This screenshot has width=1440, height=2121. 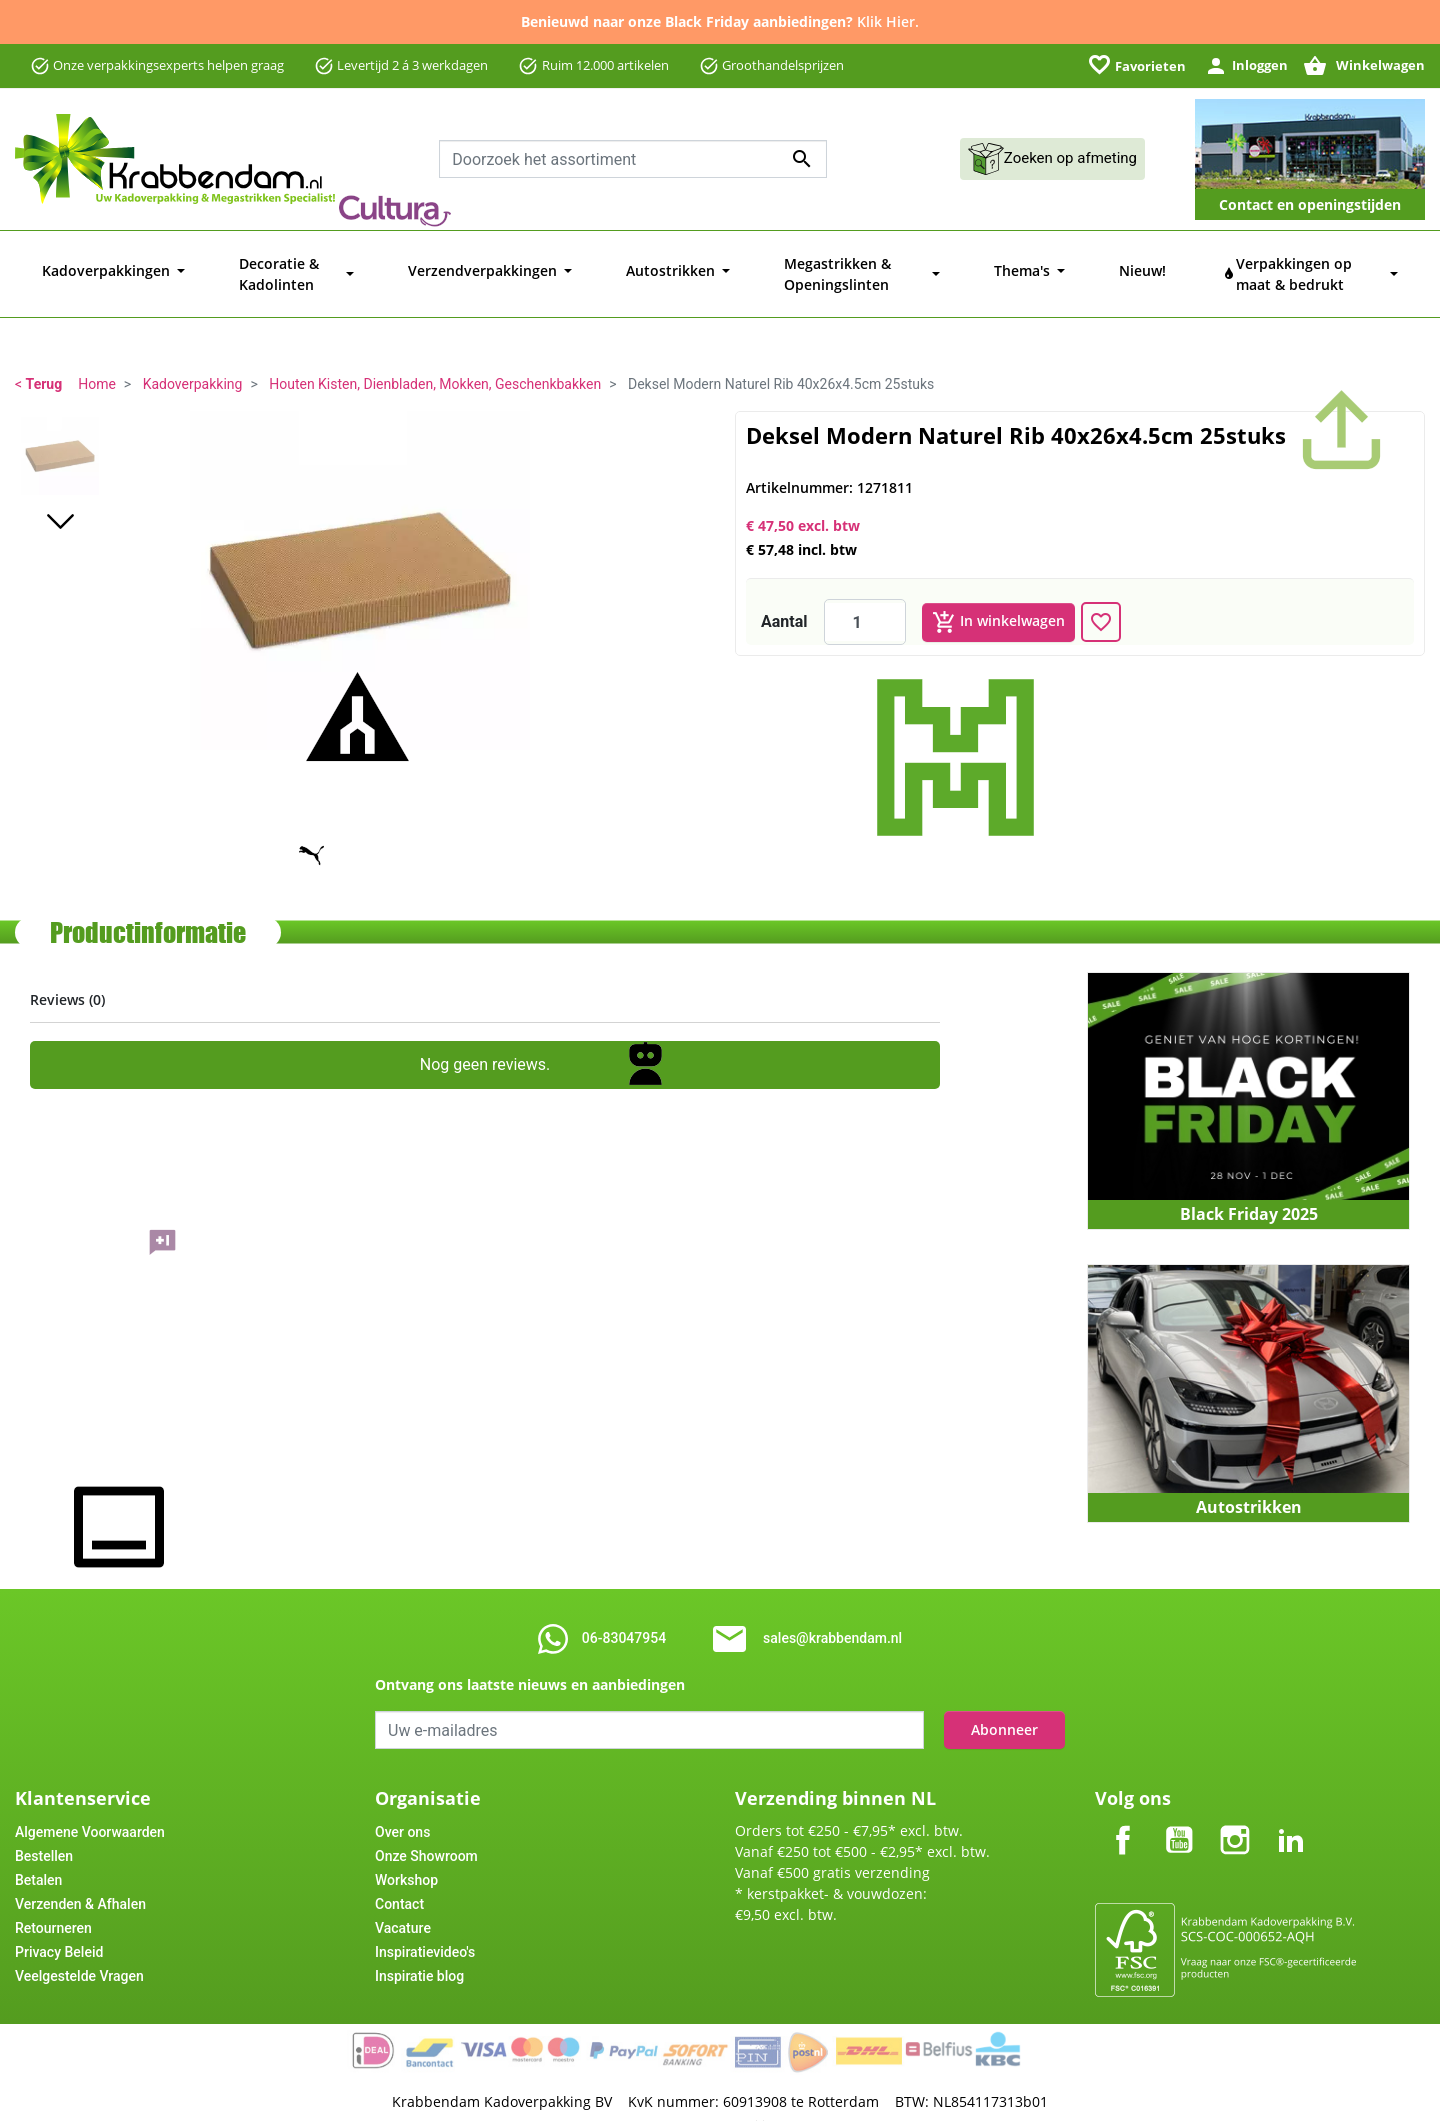 What do you see at coordinates (357, 716) in the screenshot?
I see `open the Trailforks app` at bounding box center [357, 716].